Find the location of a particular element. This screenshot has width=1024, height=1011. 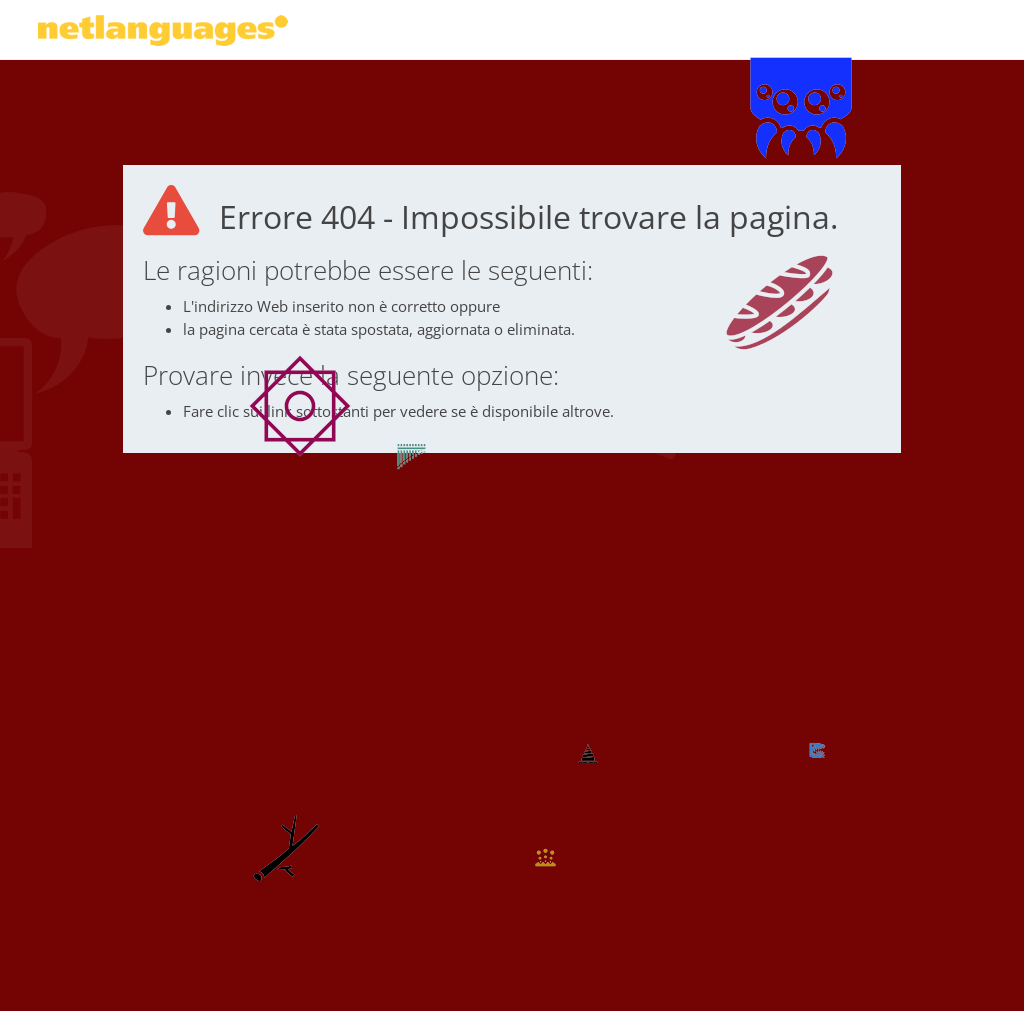

indicates islamic content or quranic section marker is located at coordinates (300, 406).